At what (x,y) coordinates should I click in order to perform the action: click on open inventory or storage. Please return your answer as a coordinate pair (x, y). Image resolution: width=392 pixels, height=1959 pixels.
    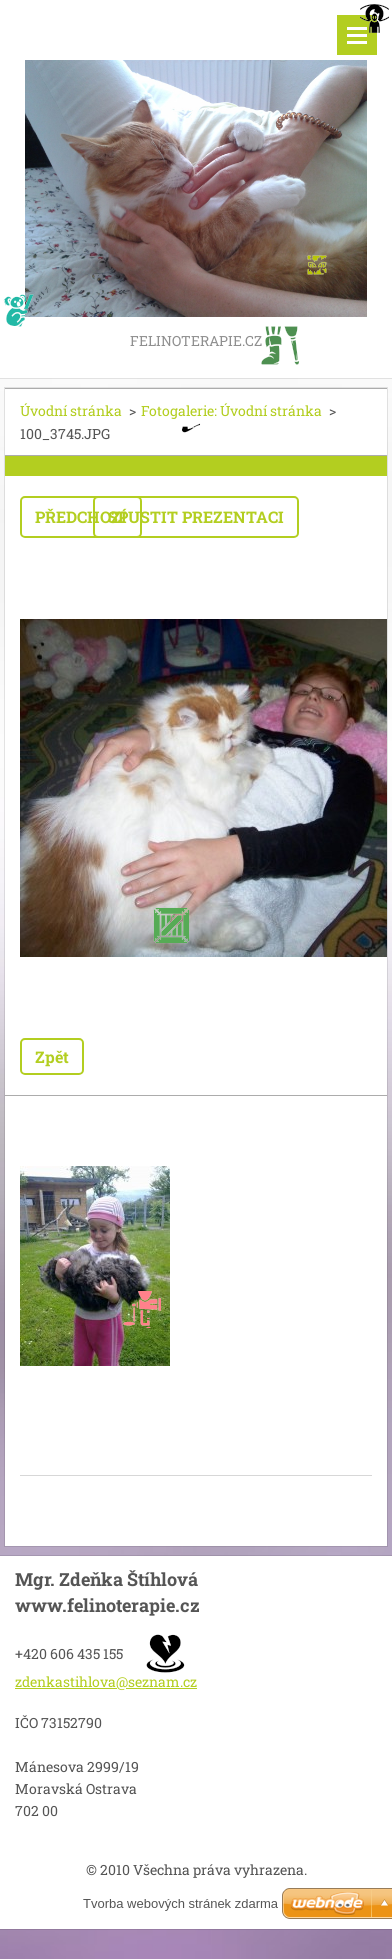
    Looking at the image, I should click on (171, 925).